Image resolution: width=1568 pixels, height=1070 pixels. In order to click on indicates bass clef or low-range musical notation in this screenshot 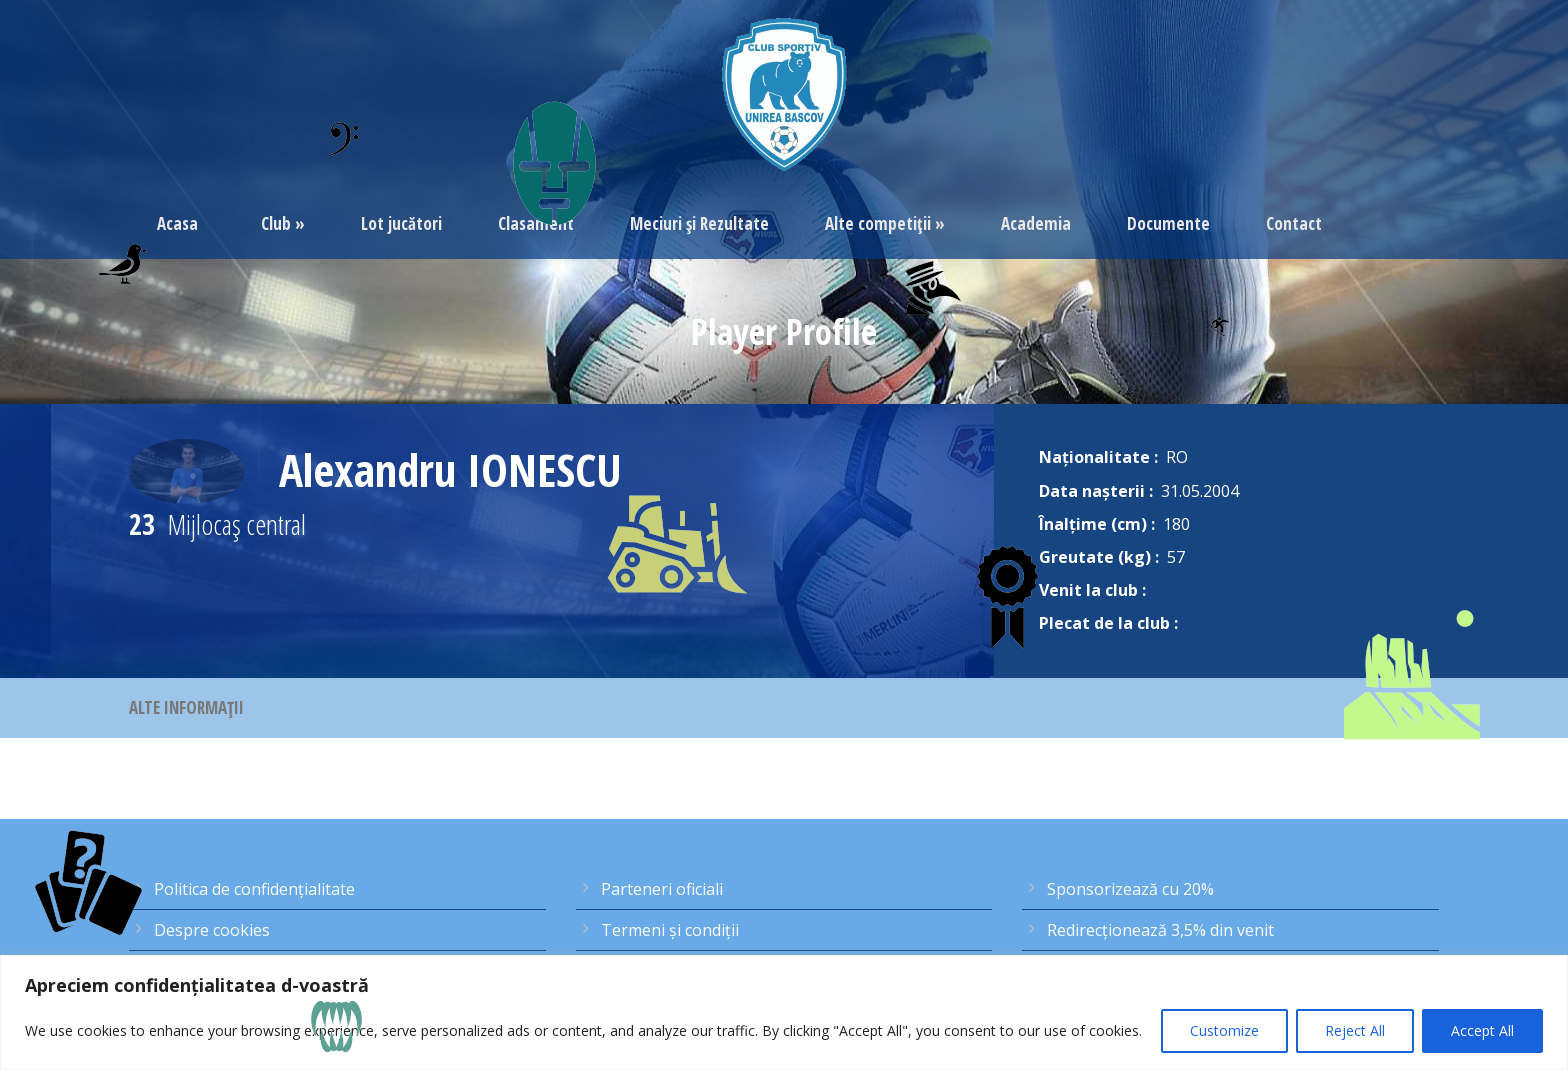, I will do `click(343, 139)`.